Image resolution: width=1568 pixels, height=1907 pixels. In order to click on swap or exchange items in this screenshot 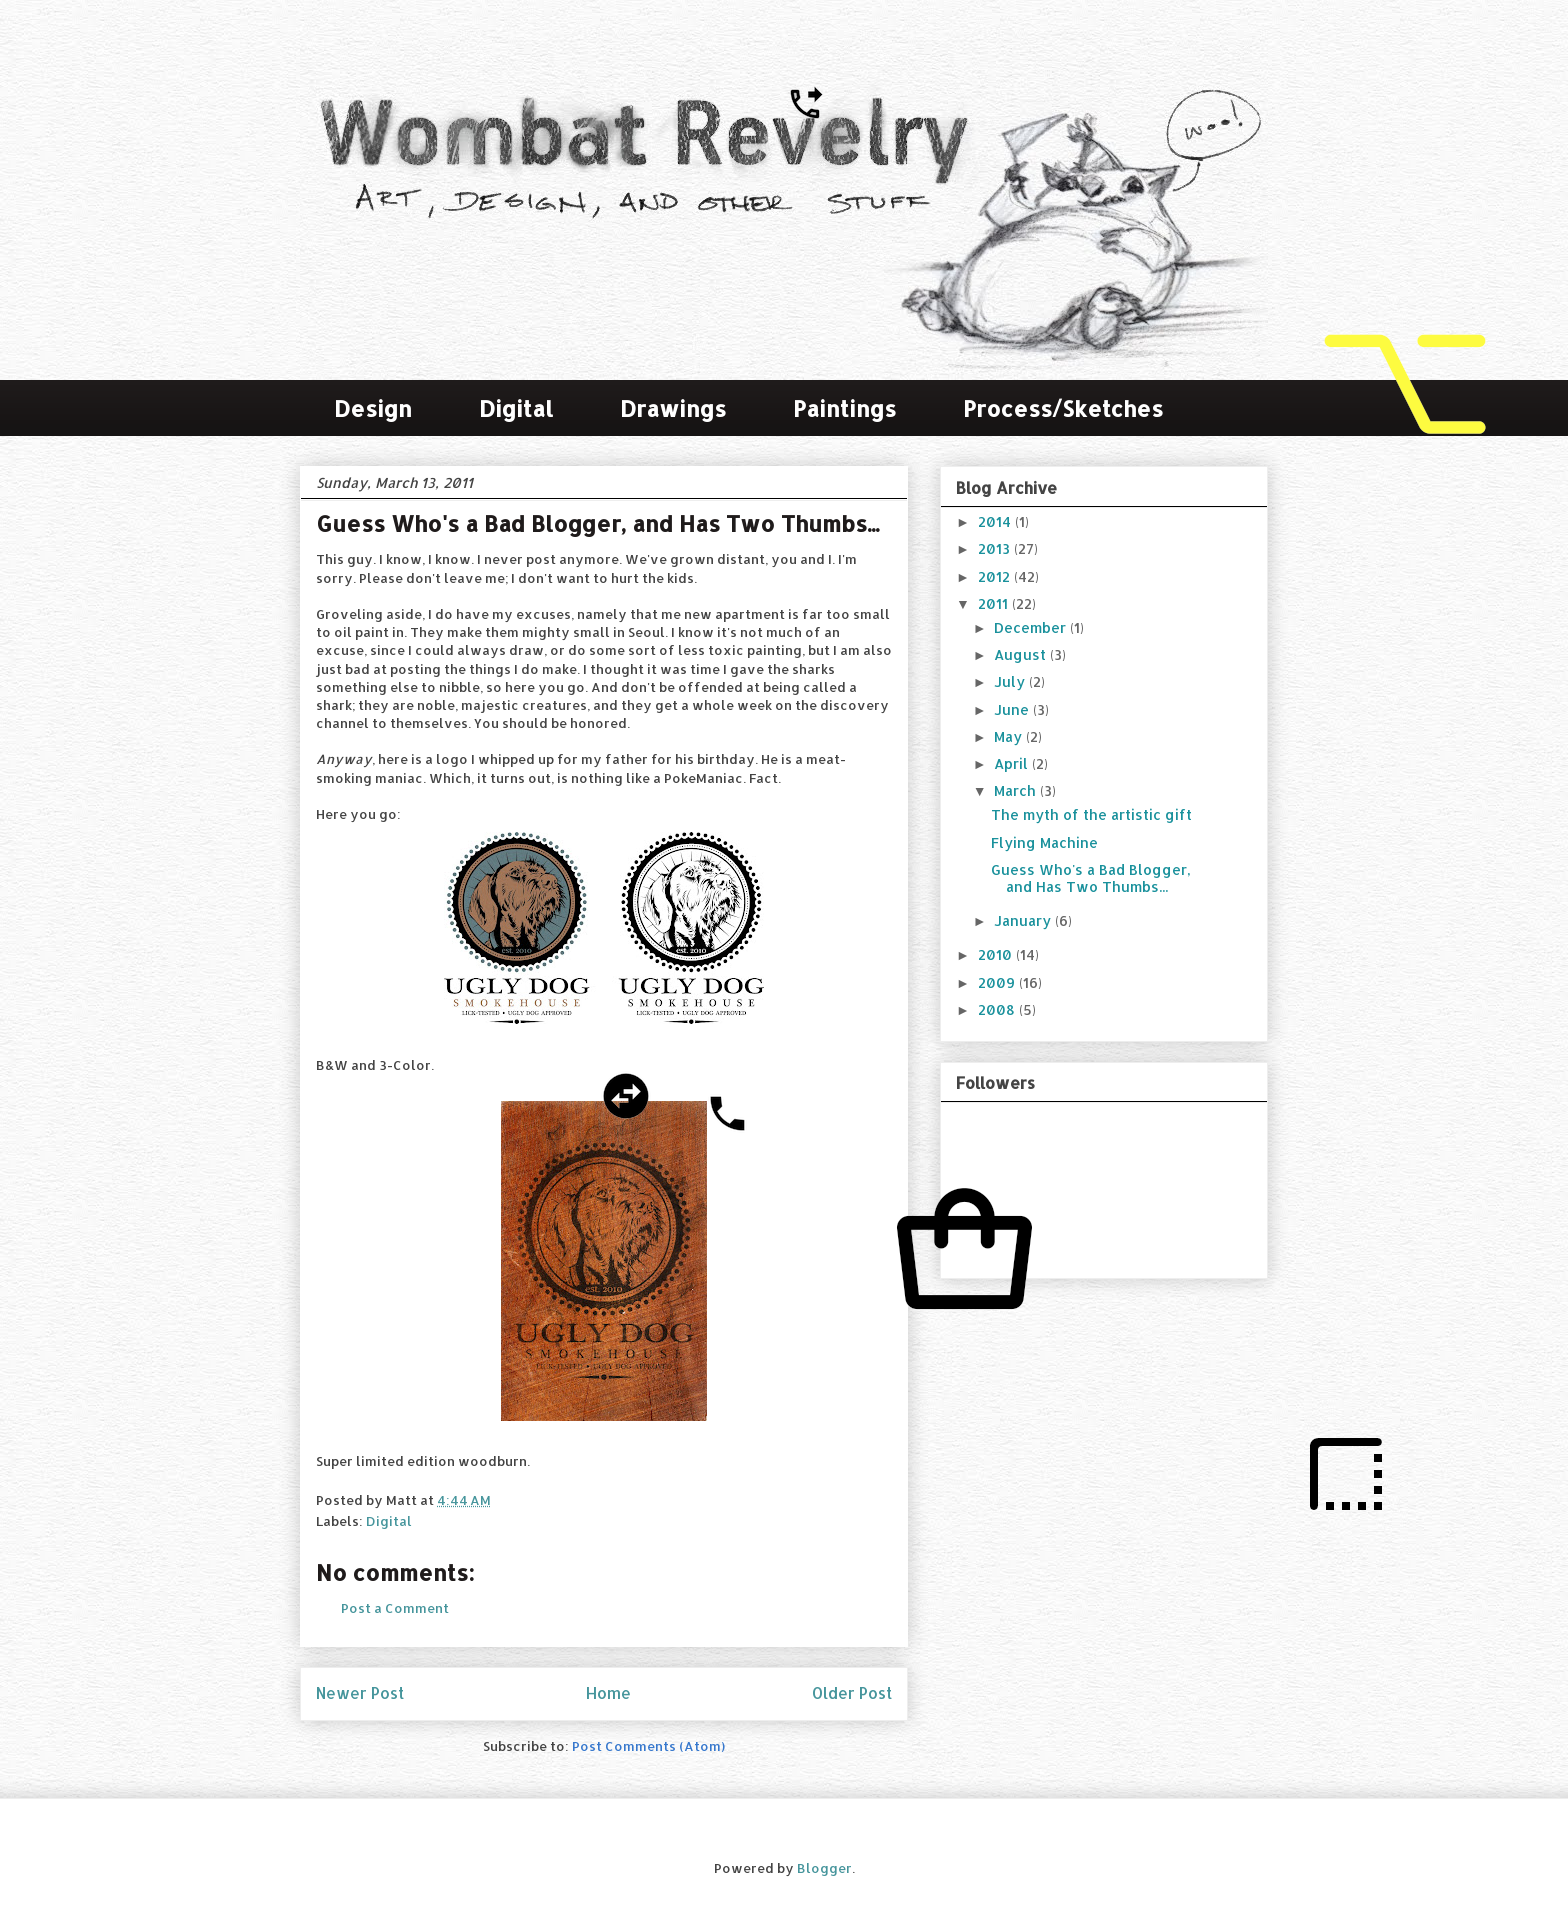, I will do `click(626, 1096)`.